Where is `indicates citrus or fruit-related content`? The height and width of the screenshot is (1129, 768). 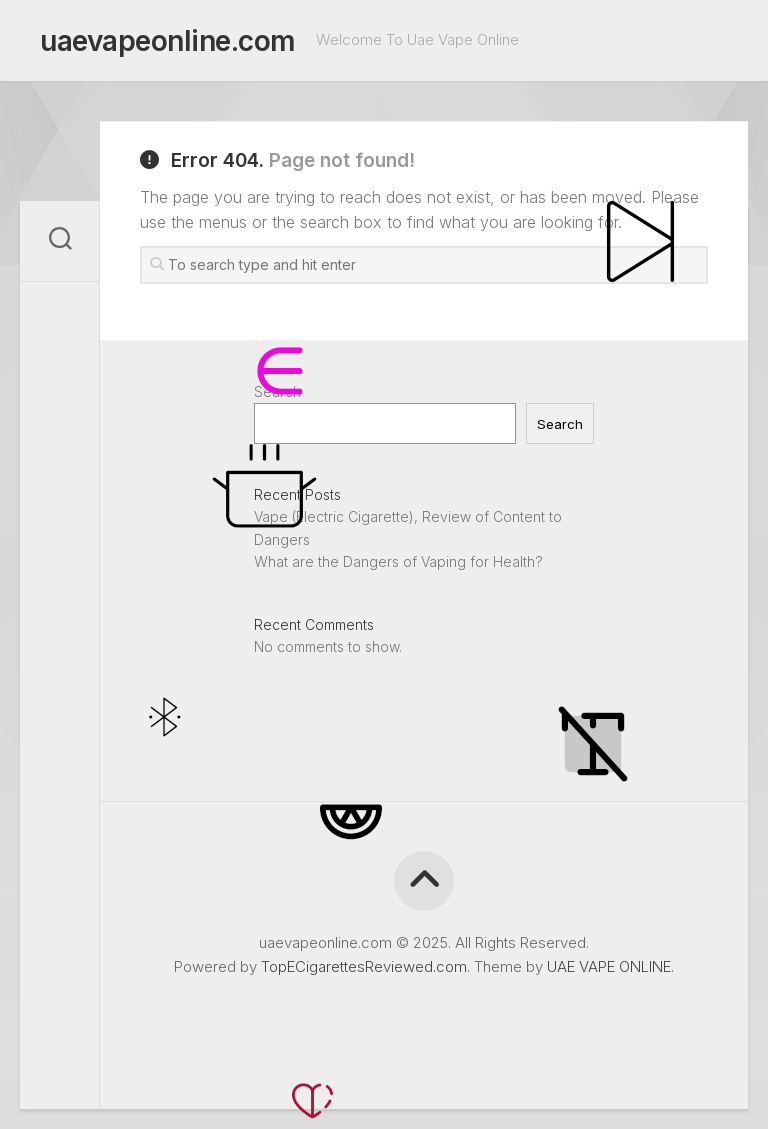
indicates citrus or fruit-related content is located at coordinates (351, 817).